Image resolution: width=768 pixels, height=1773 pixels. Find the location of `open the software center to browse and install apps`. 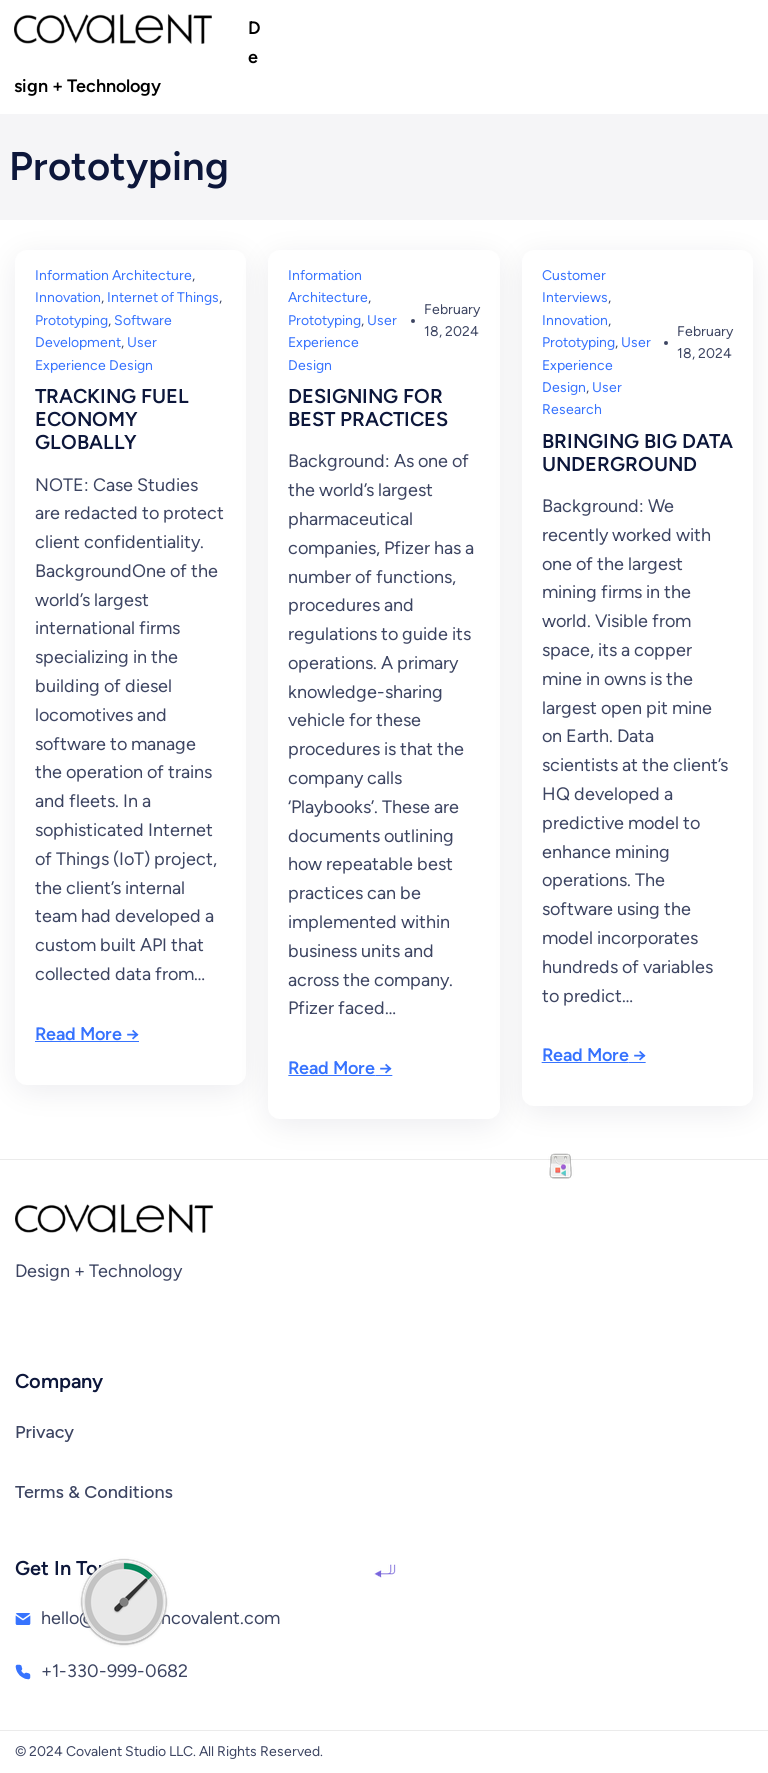

open the software center to browse and install apps is located at coordinates (561, 1166).